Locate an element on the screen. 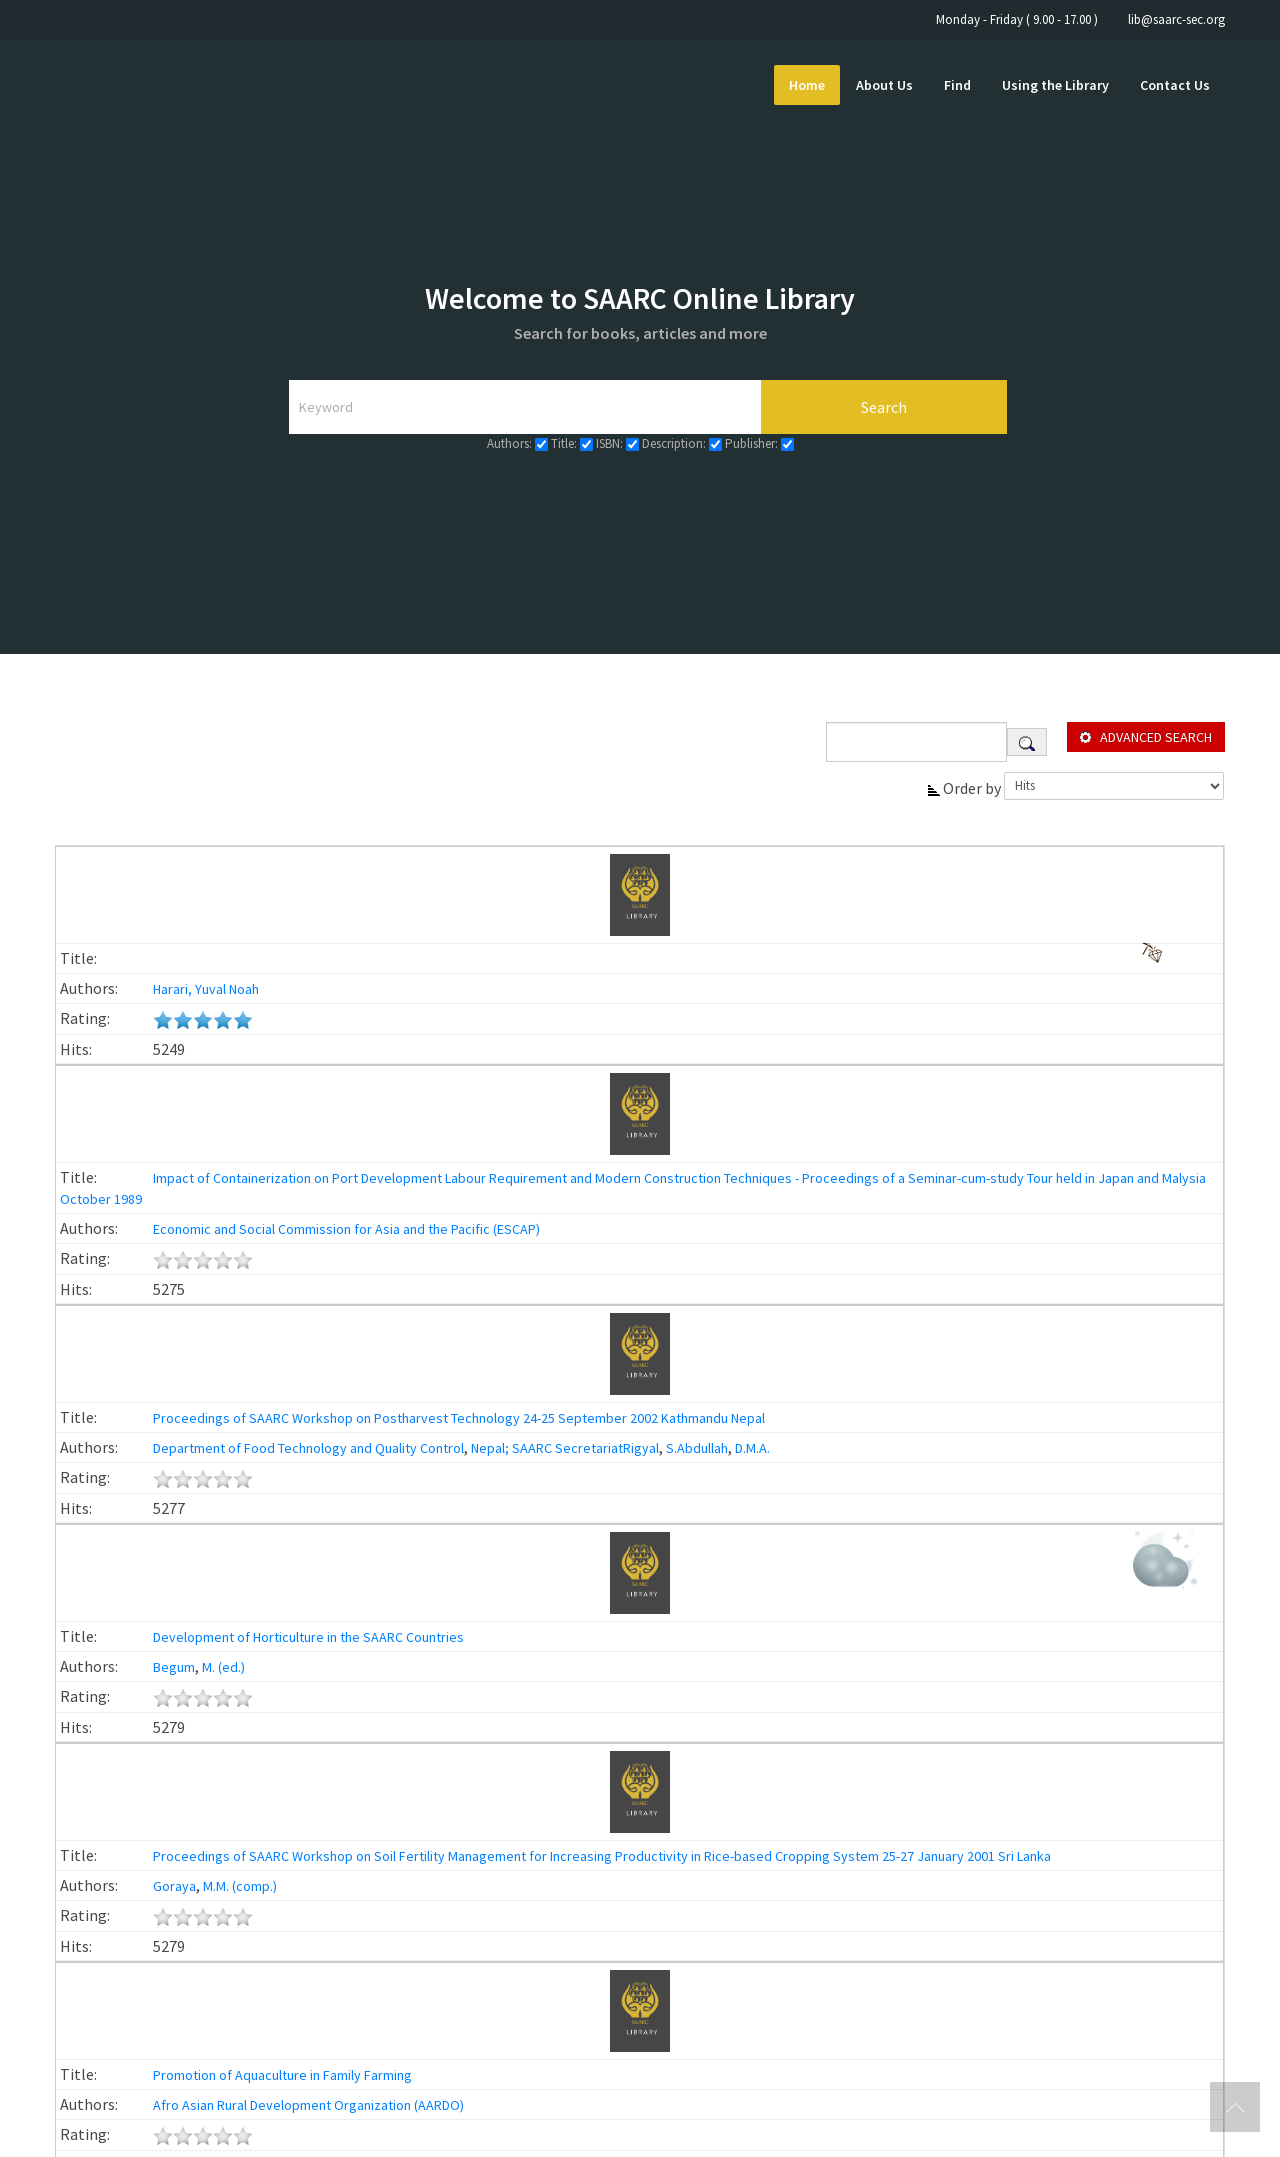 This screenshot has height=2157, width=1280. indicates hard difficulty or challenge level is located at coordinates (1152, 953).